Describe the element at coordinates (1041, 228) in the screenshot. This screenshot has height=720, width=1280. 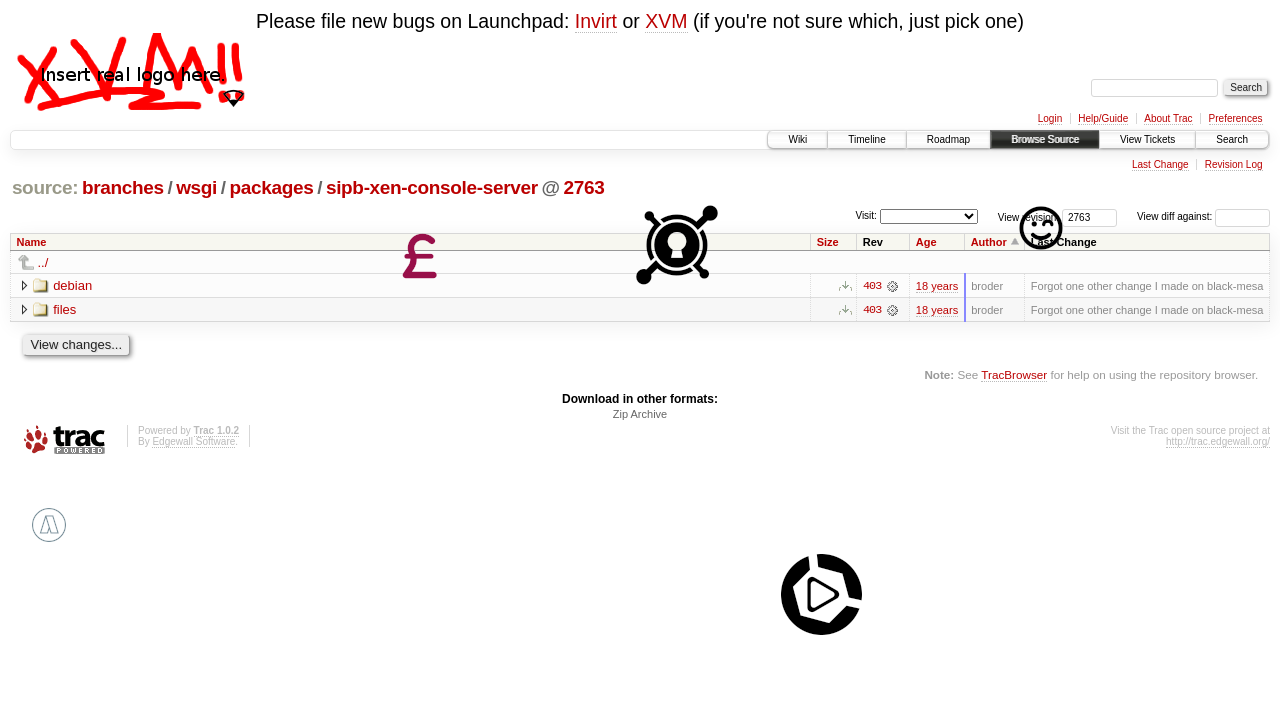
I see `insert a winking emoji or emoticon` at that location.